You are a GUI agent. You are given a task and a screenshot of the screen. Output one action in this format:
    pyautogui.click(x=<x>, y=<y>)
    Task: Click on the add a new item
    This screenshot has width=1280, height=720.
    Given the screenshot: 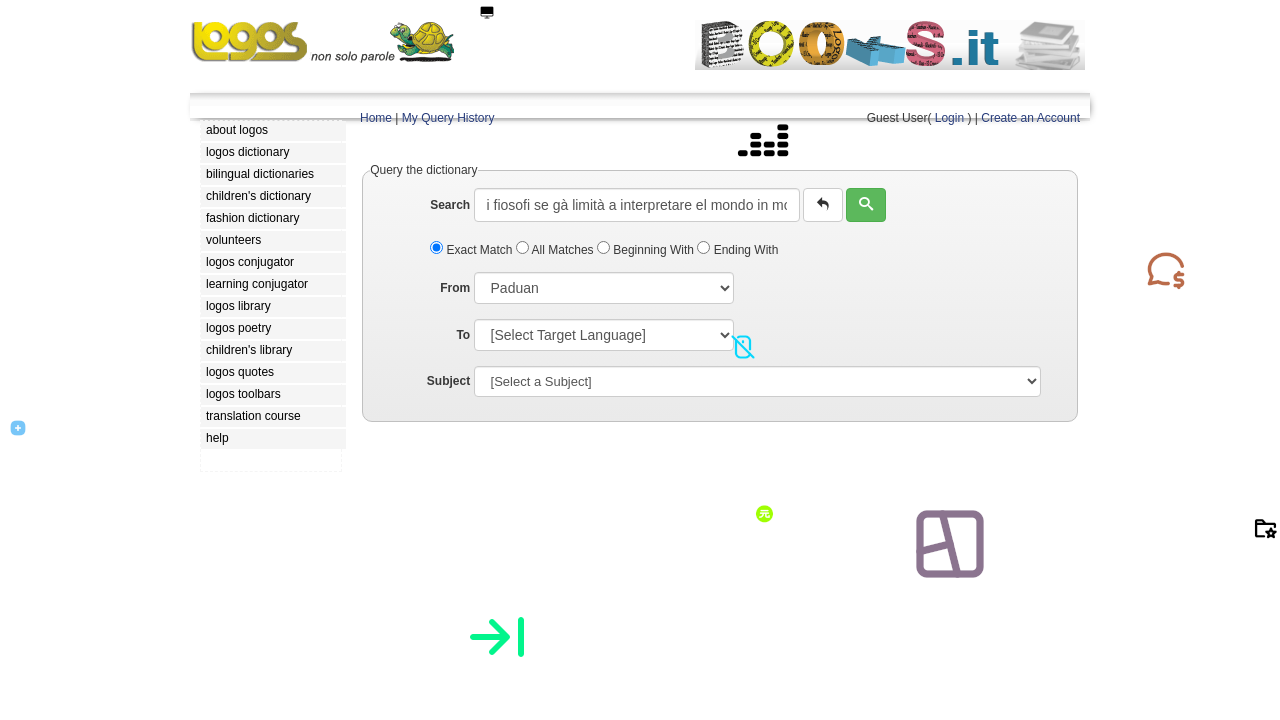 What is the action you would take?
    pyautogui.click(x=18, y=428)
    